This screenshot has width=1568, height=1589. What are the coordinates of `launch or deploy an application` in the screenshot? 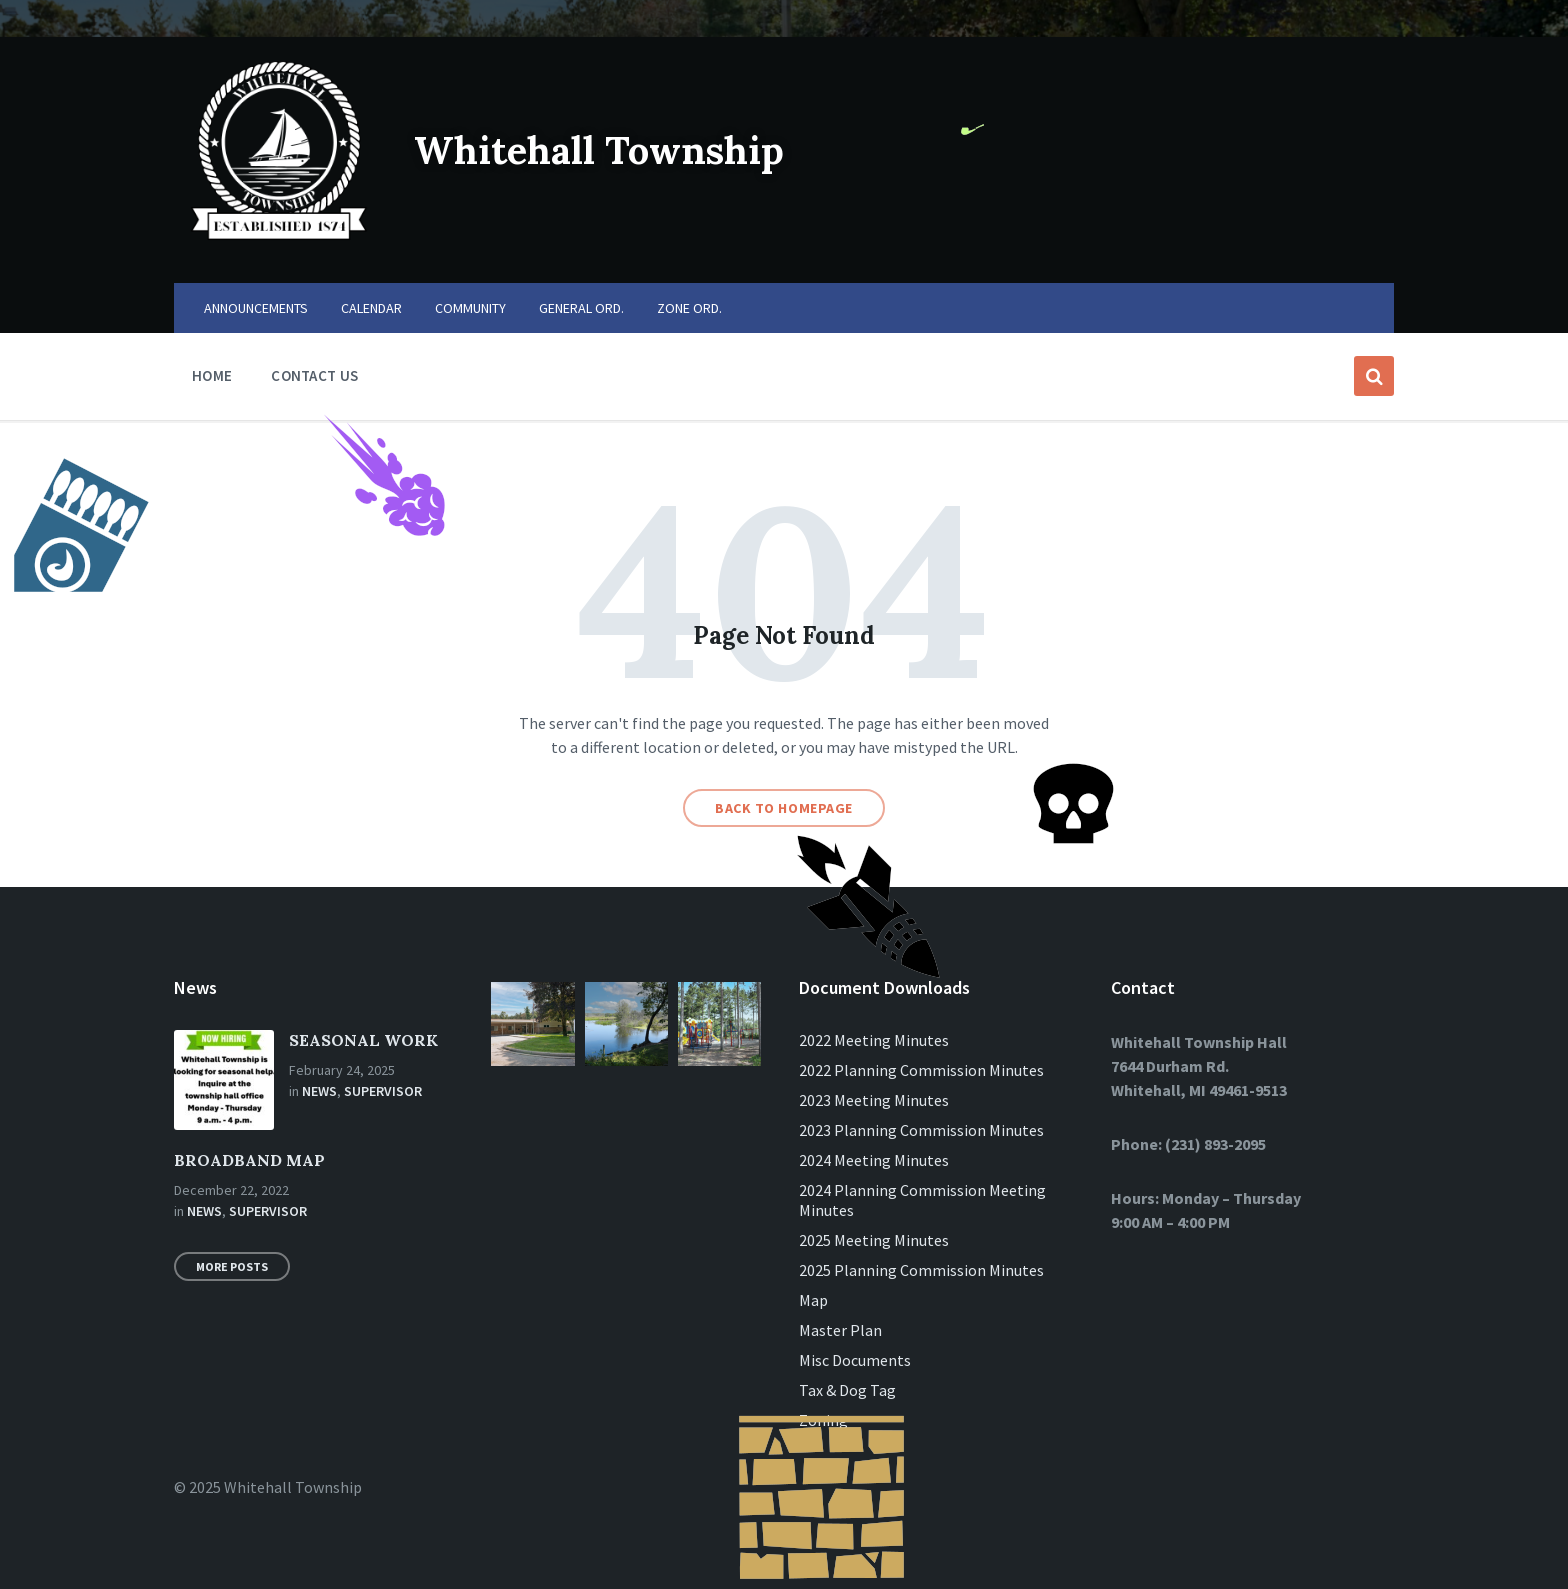 It's located at (869, 905).